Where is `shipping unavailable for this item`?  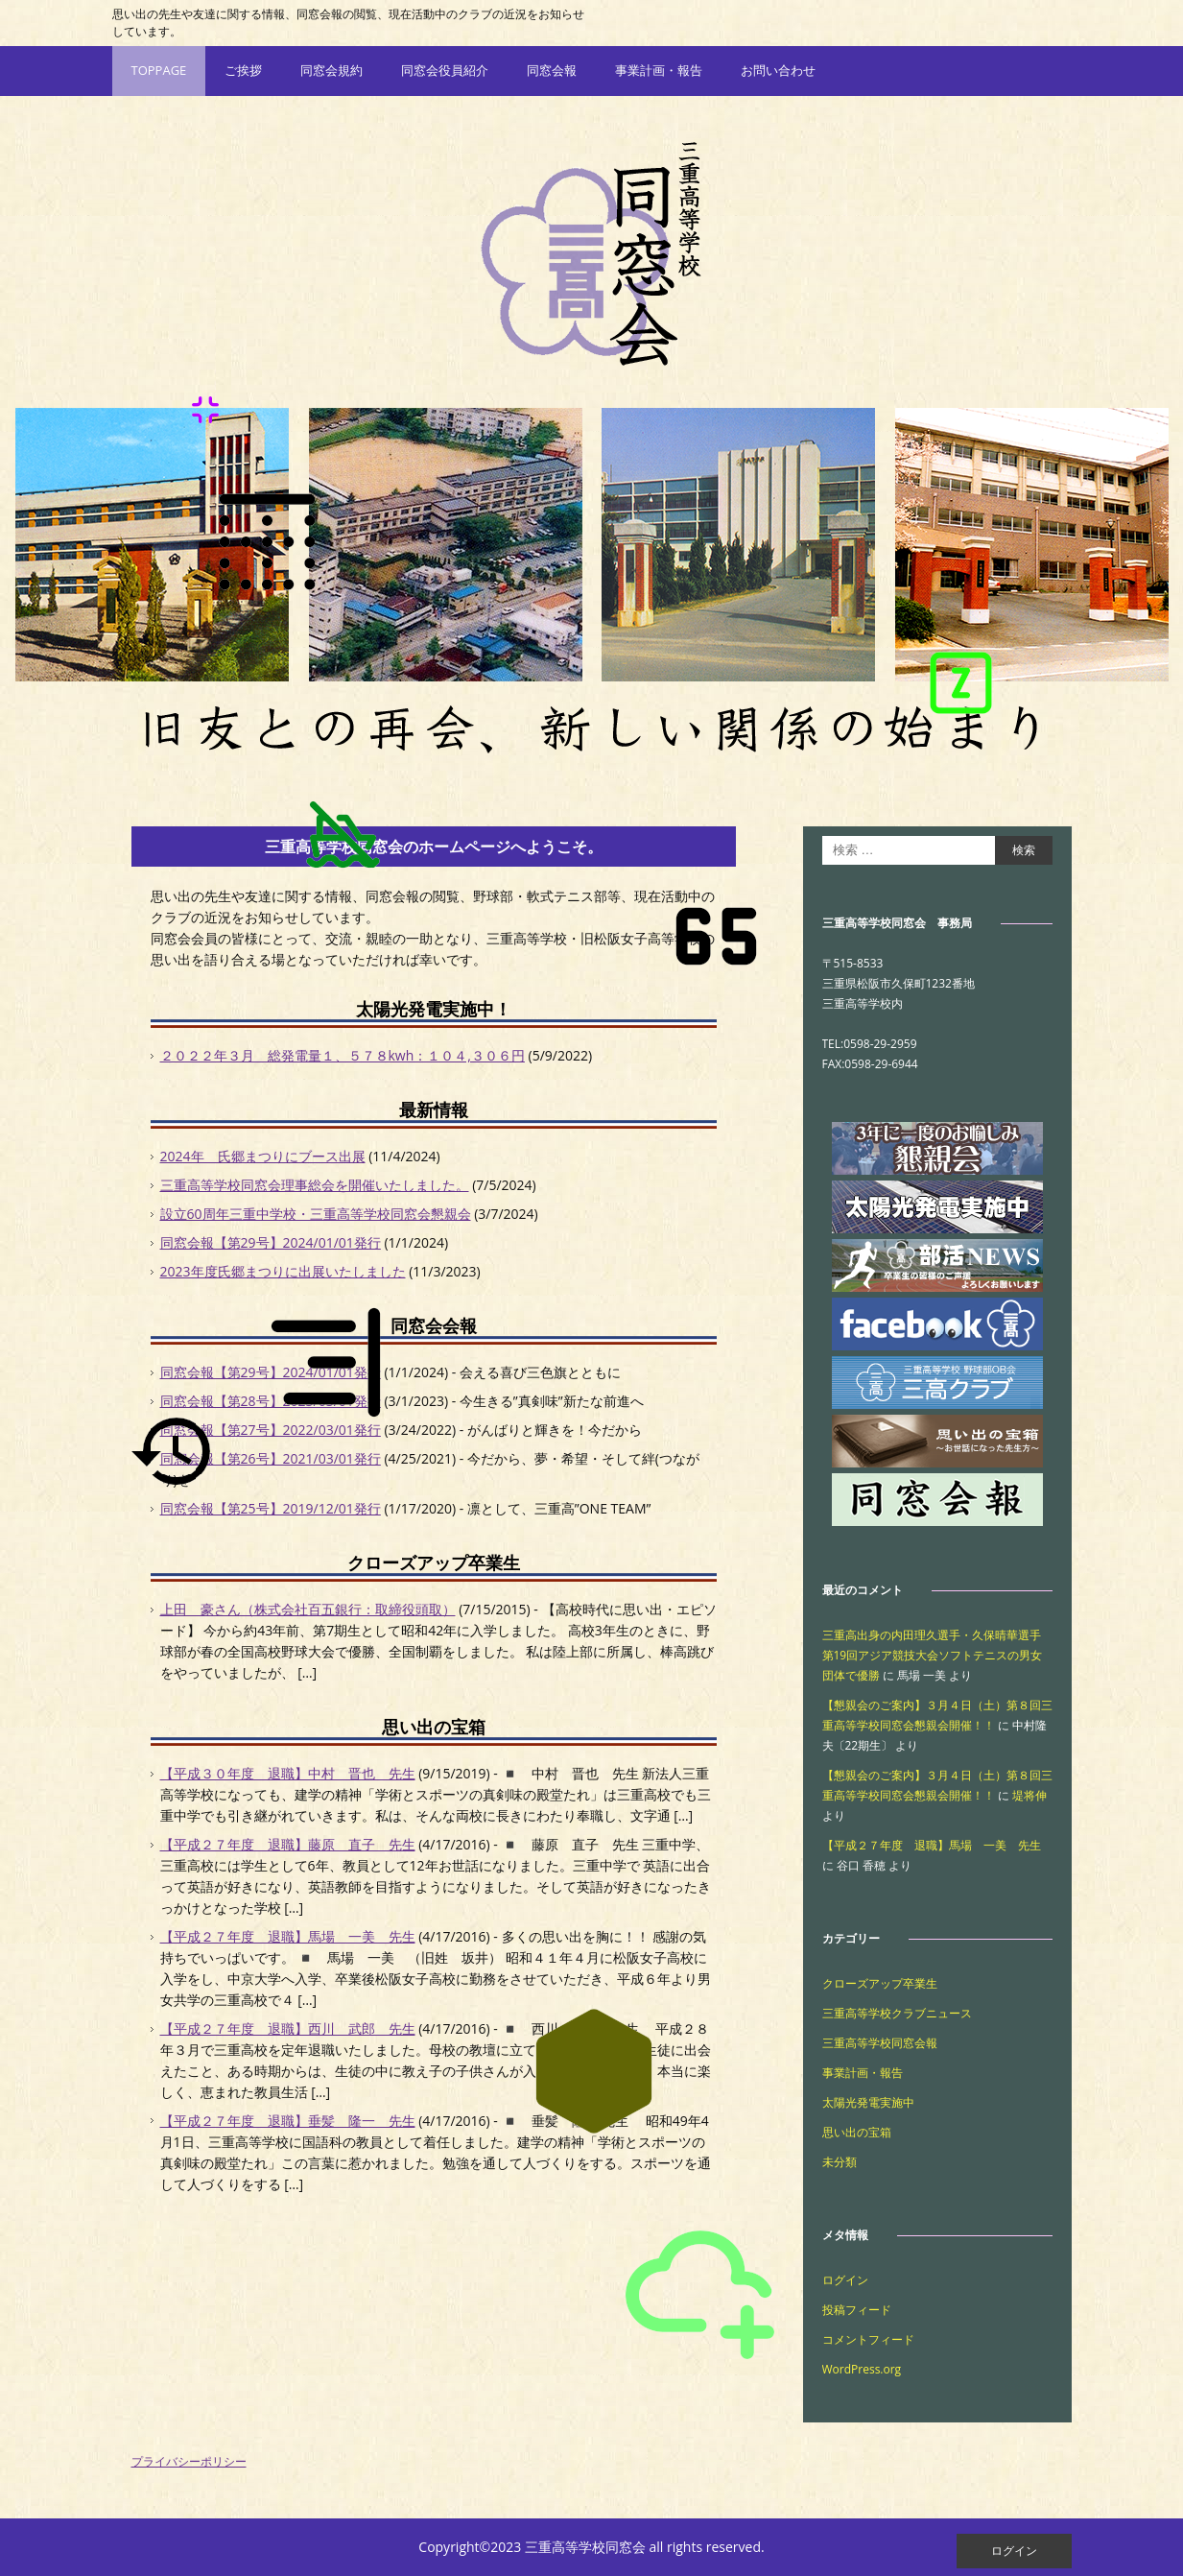
shipping unavailable for this item is located at coordinates (343, 834).